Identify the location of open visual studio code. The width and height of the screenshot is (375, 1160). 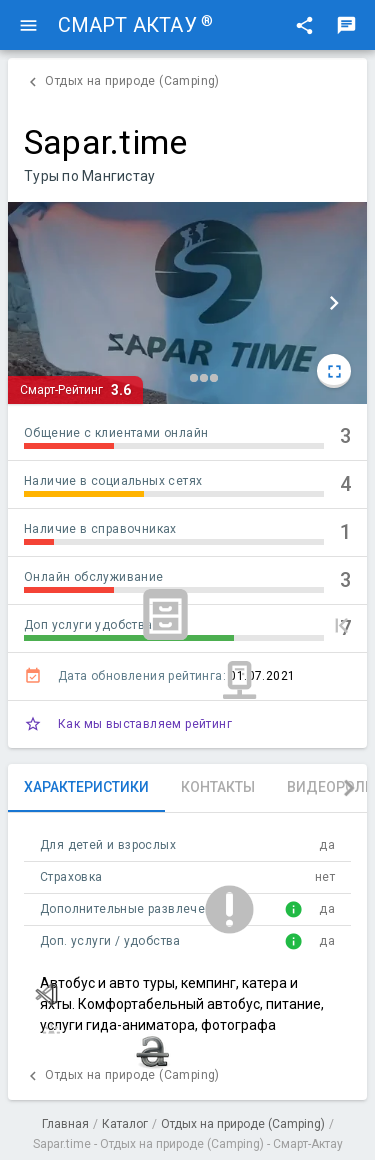
(46, 994).